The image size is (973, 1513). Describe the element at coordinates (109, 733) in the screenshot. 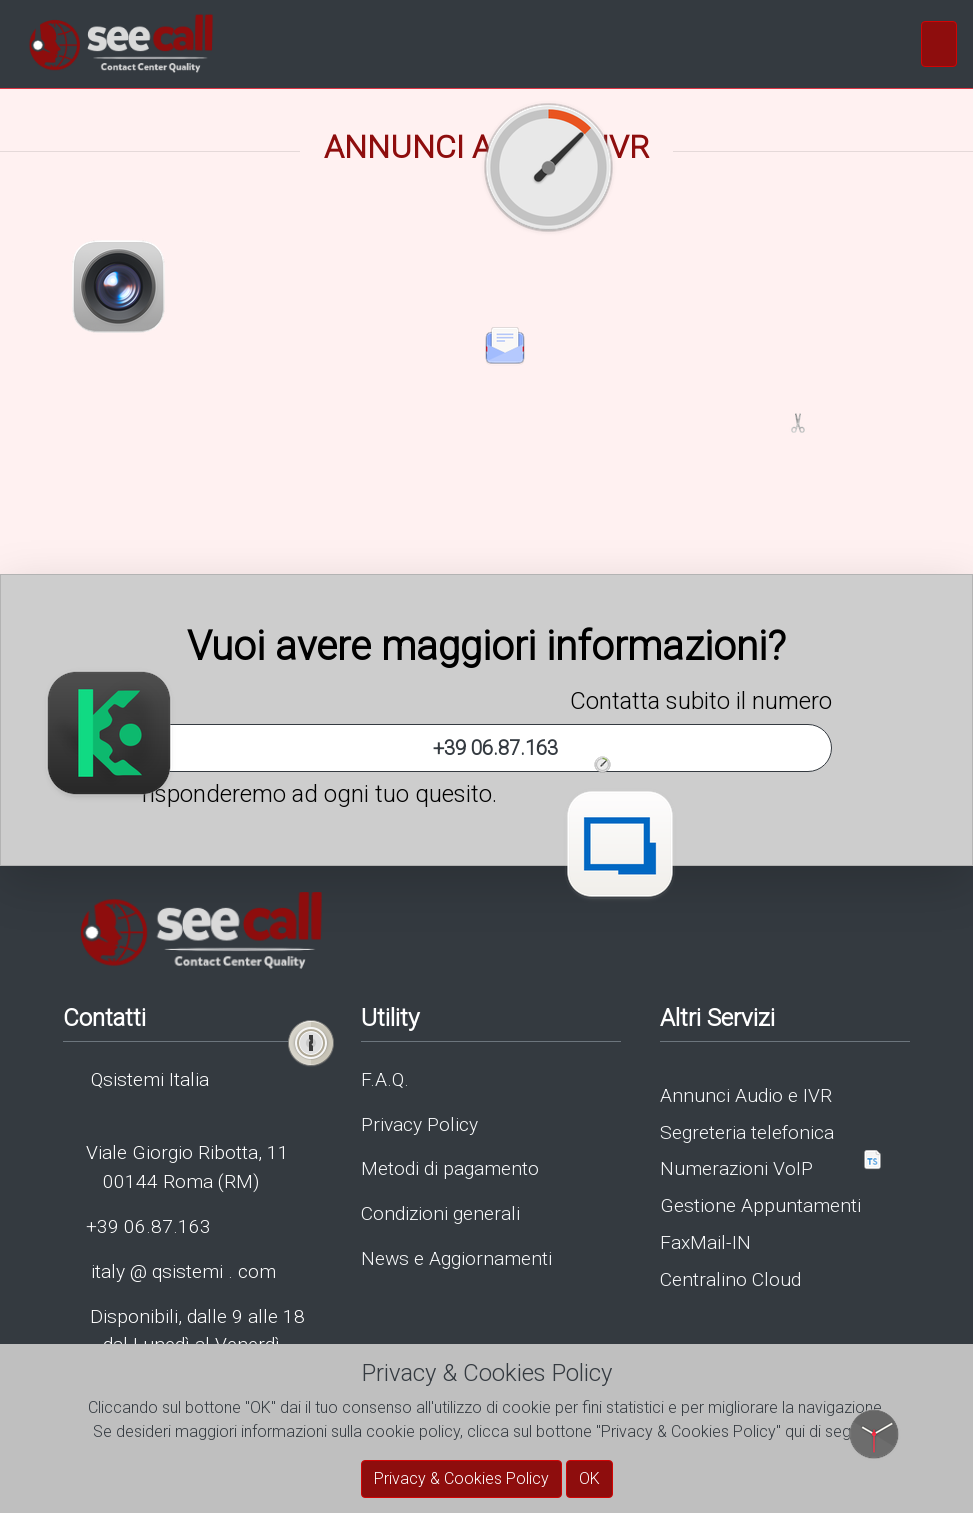

I see `open cachyos kernel manager` at that location.